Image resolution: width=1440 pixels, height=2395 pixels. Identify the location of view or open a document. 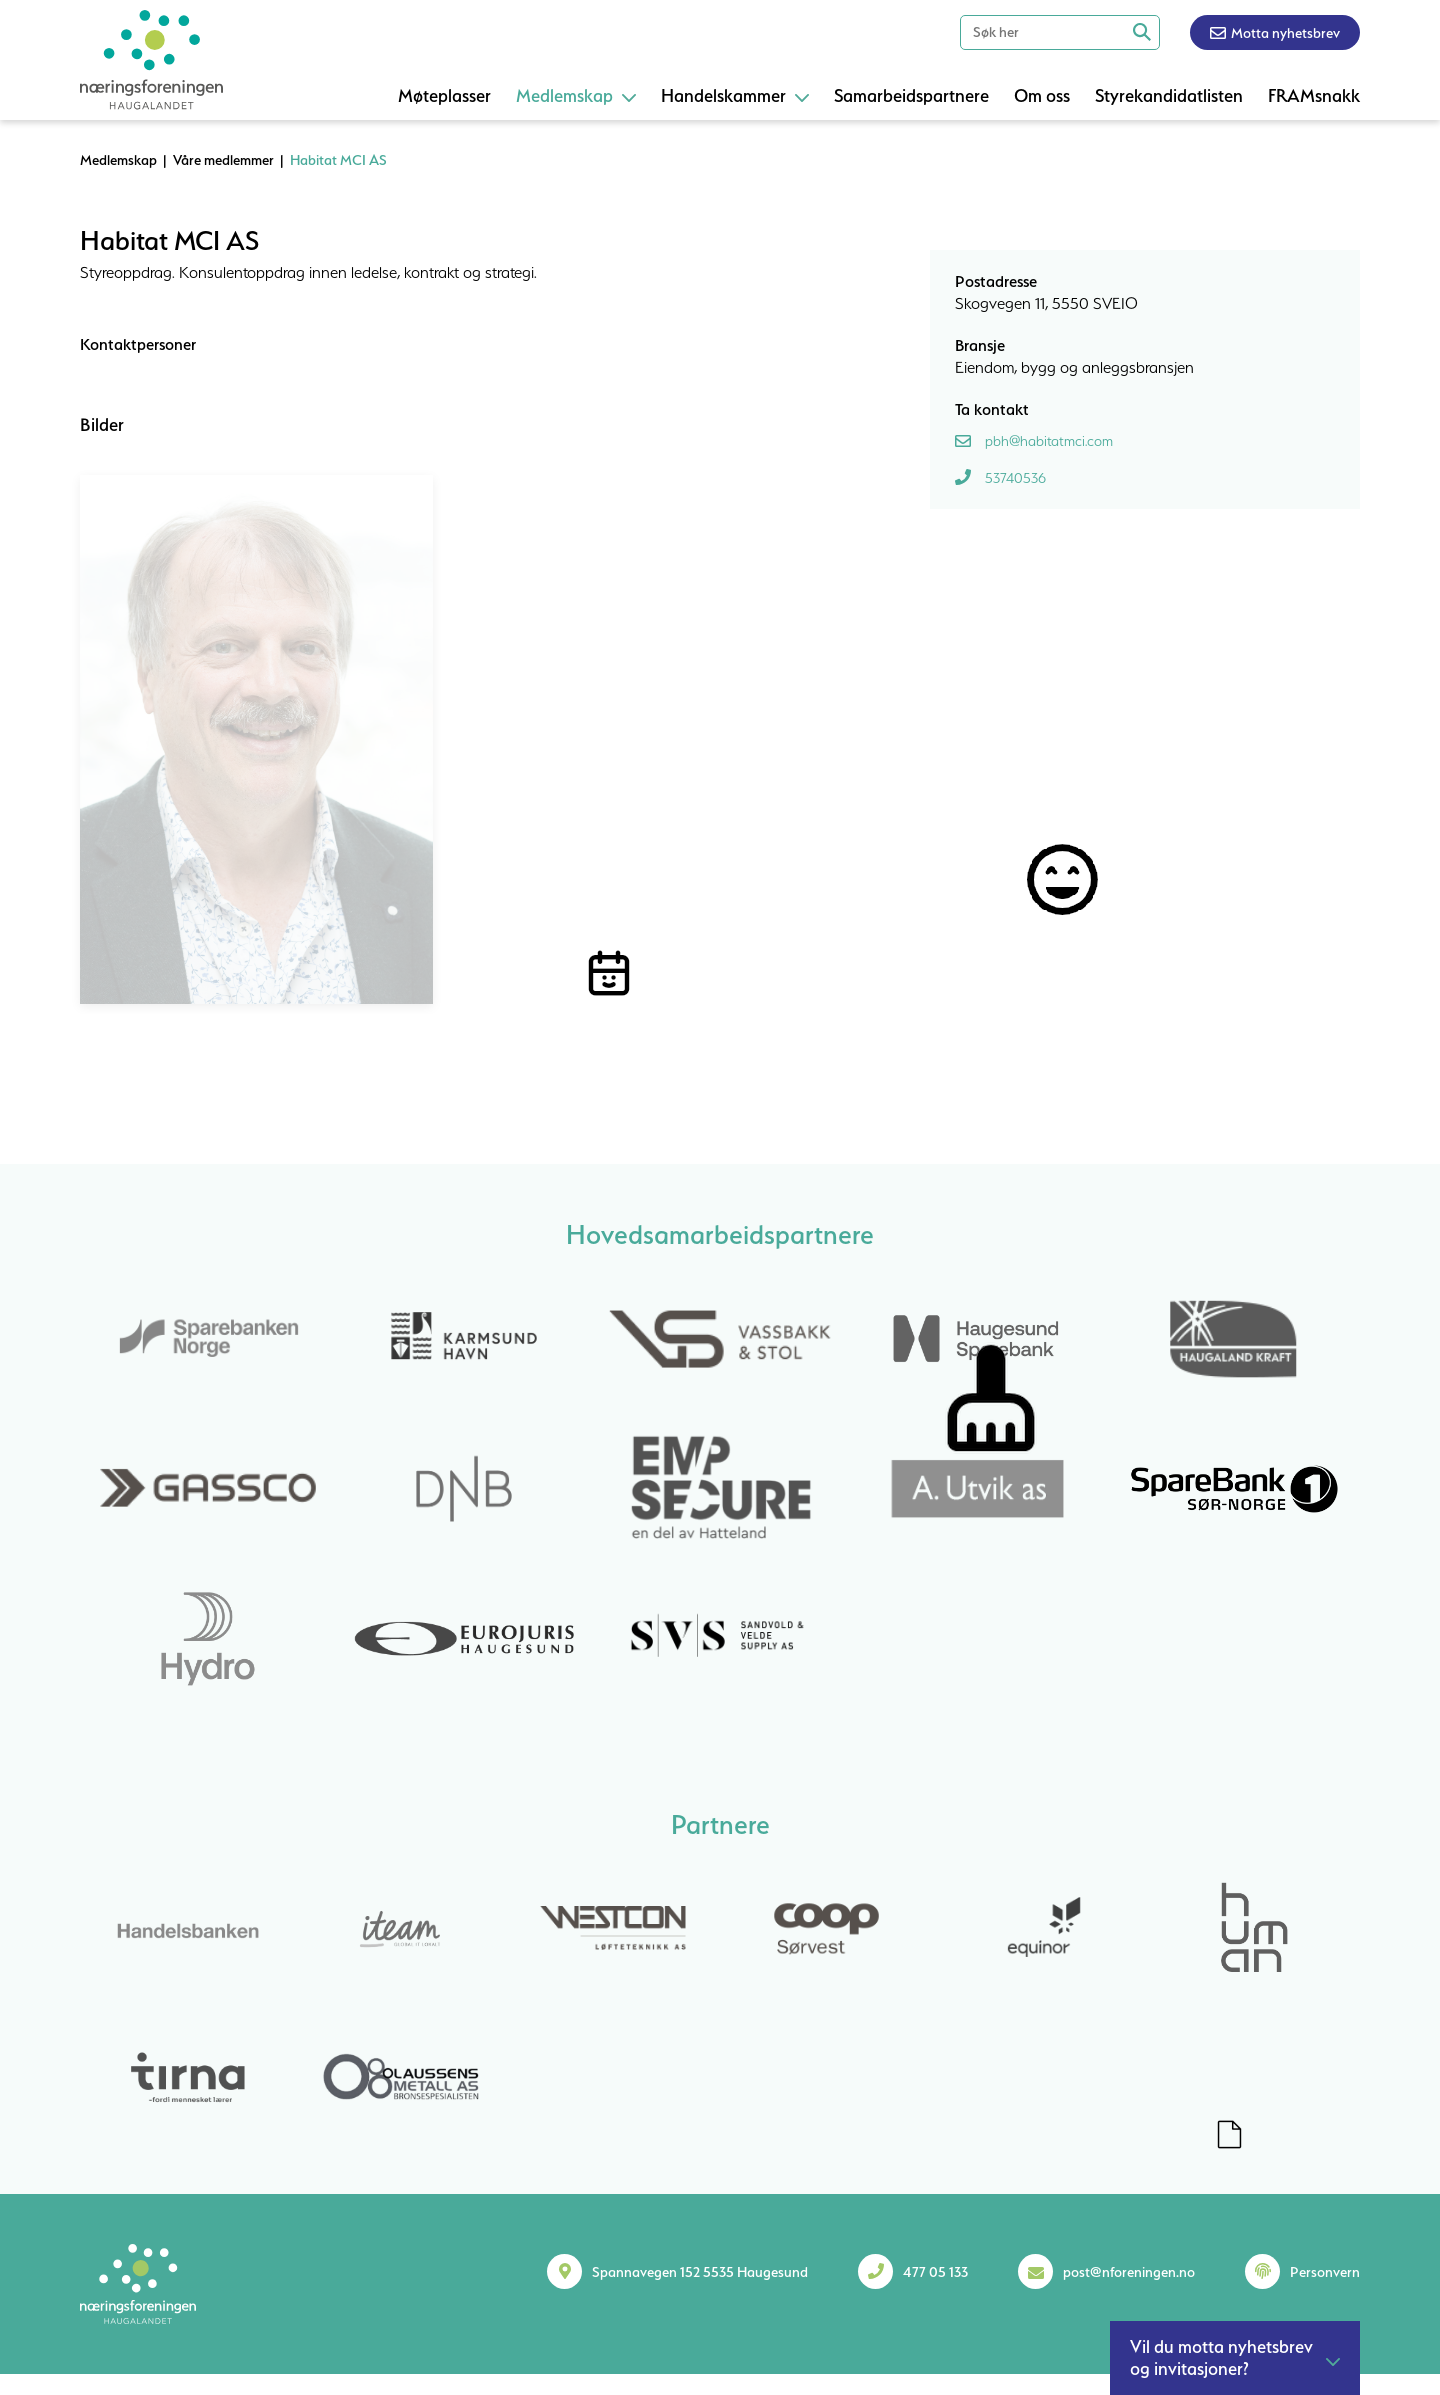
(1229, 2134).